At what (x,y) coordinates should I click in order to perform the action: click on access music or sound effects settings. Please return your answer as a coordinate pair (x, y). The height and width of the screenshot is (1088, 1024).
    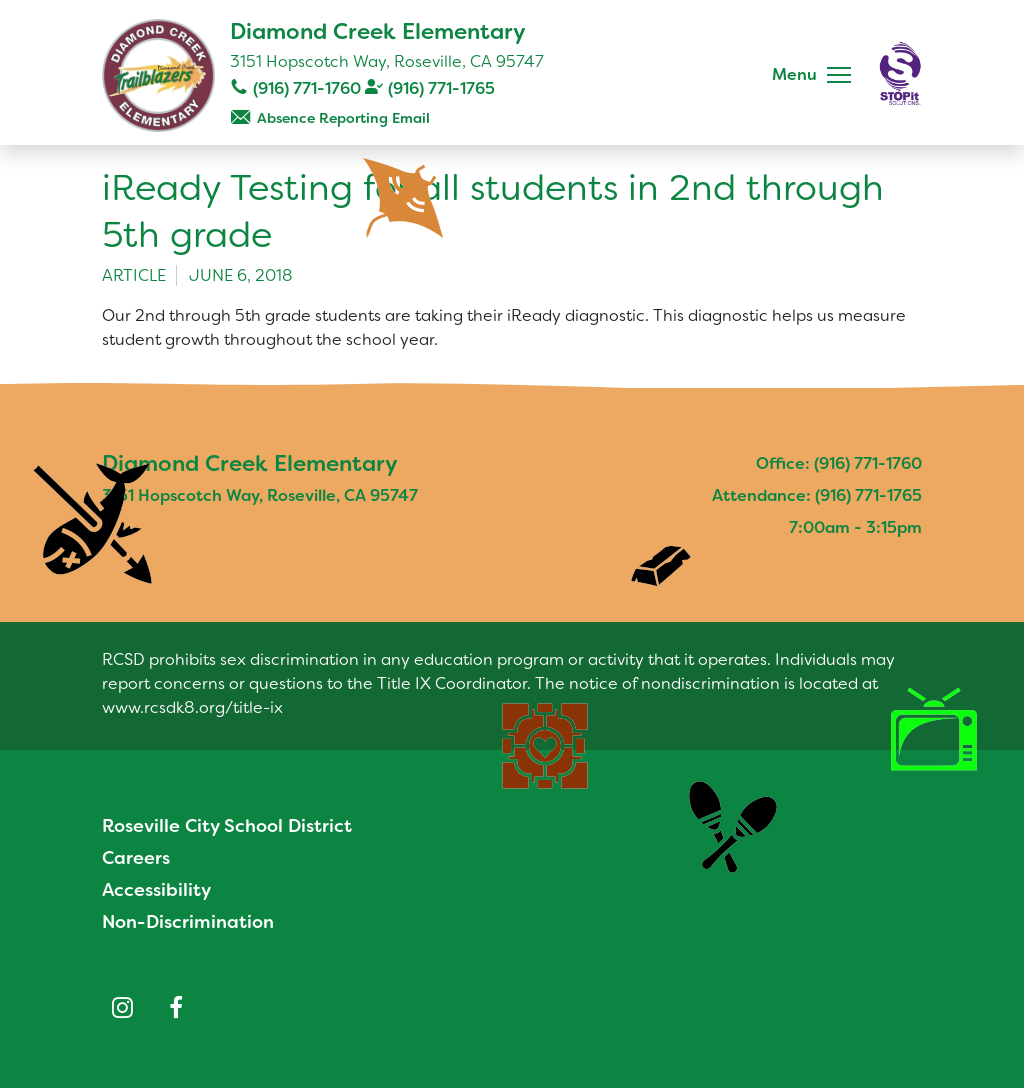
    Looking at the image, I should click on (733, 827).